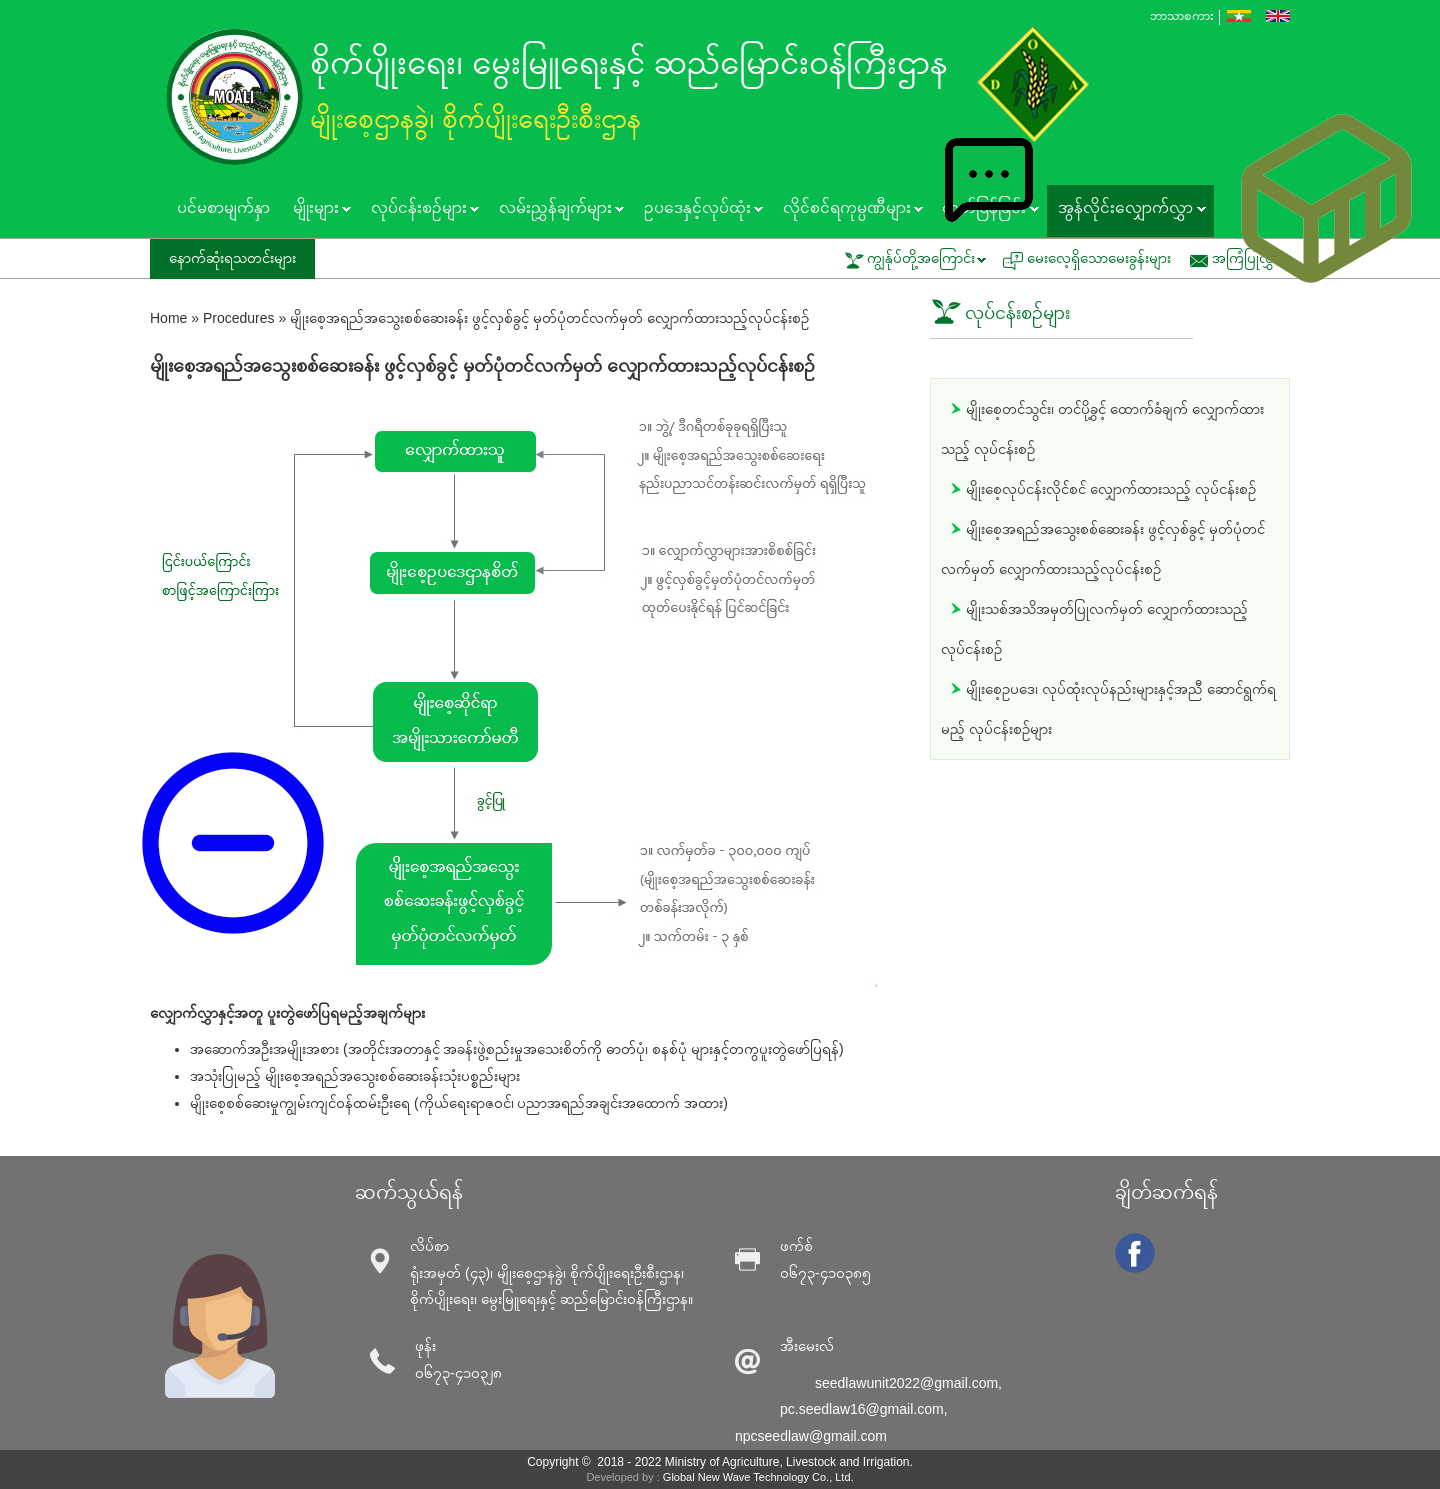 This screenshot has width=1440, height=1489. Describe the element at coordinates (233, 843) in the screenshot. I see `remove an item from a list` at that location.